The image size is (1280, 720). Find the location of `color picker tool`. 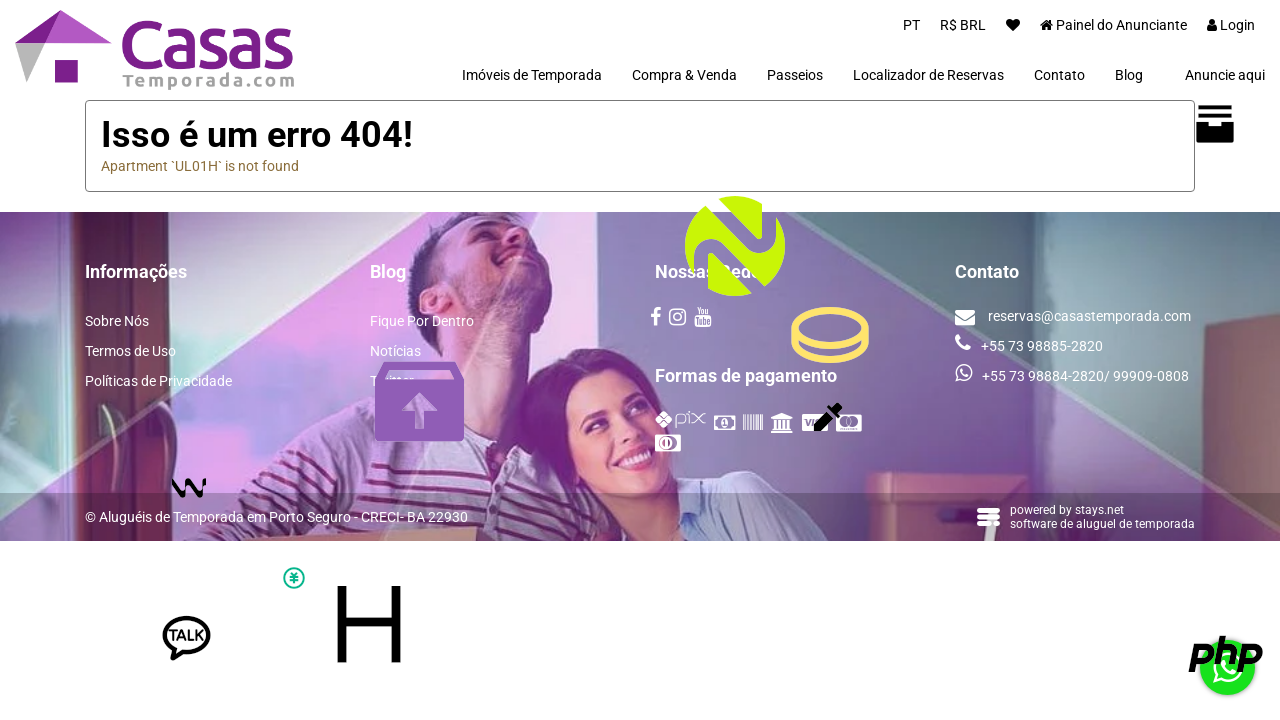

color picker tool is located at coordinates (828, 416).